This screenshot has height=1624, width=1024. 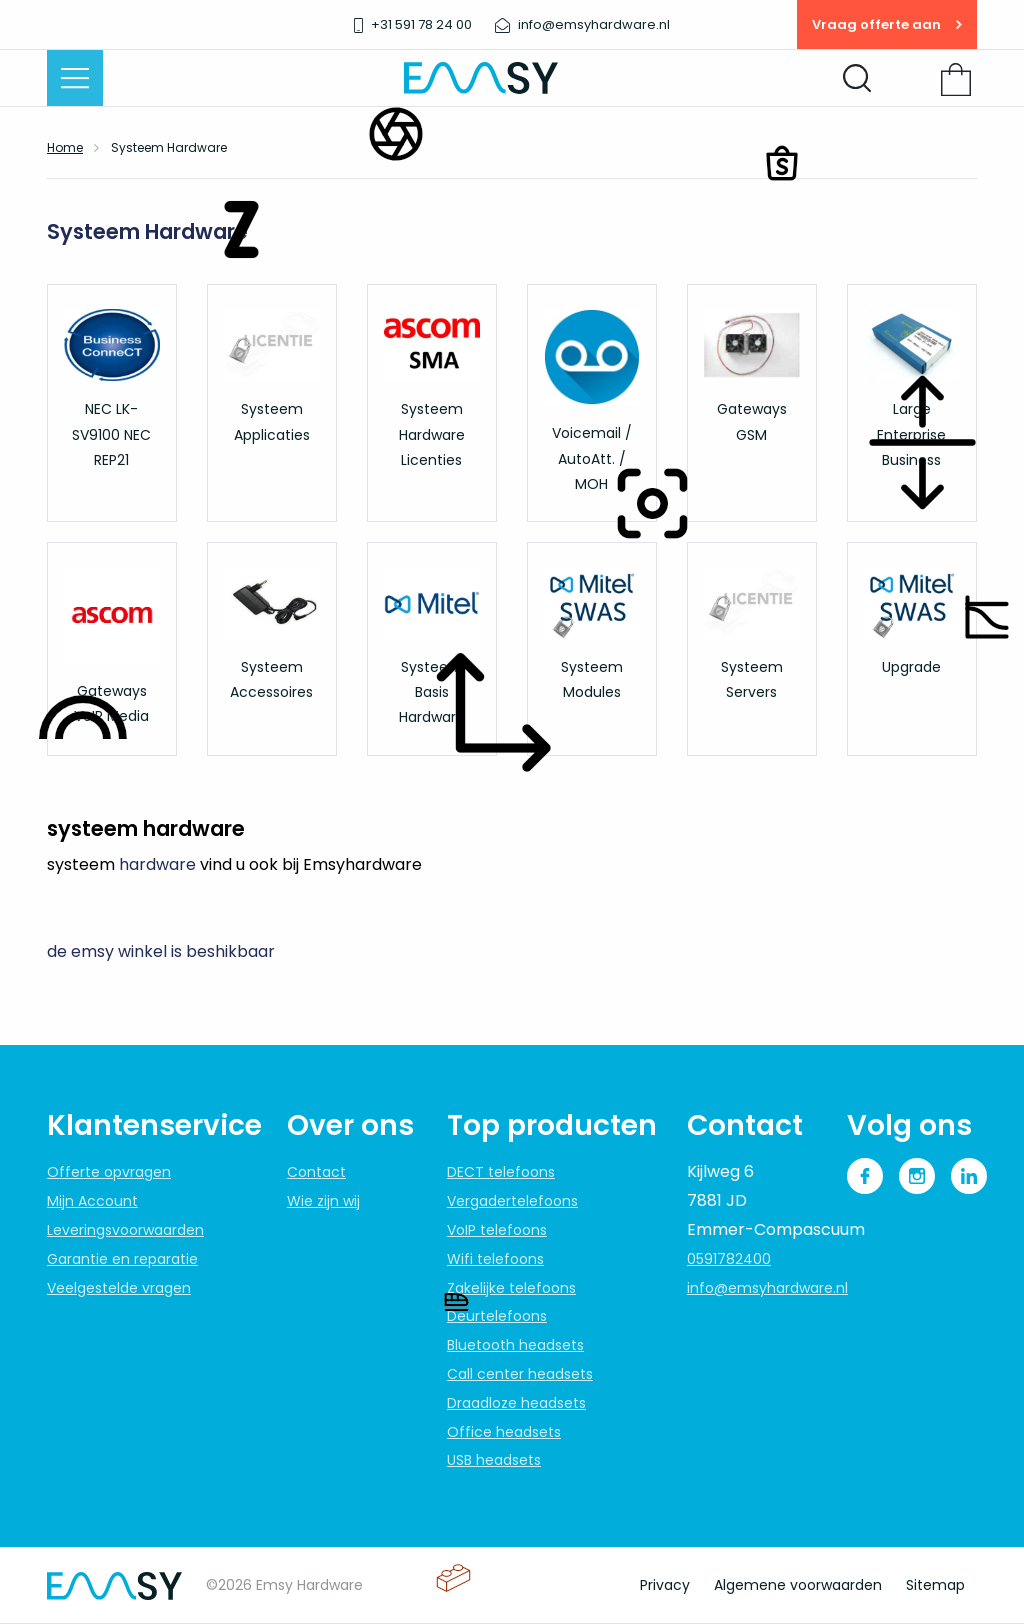 I want to click on expand content vertically, so click(x=922, y=442).